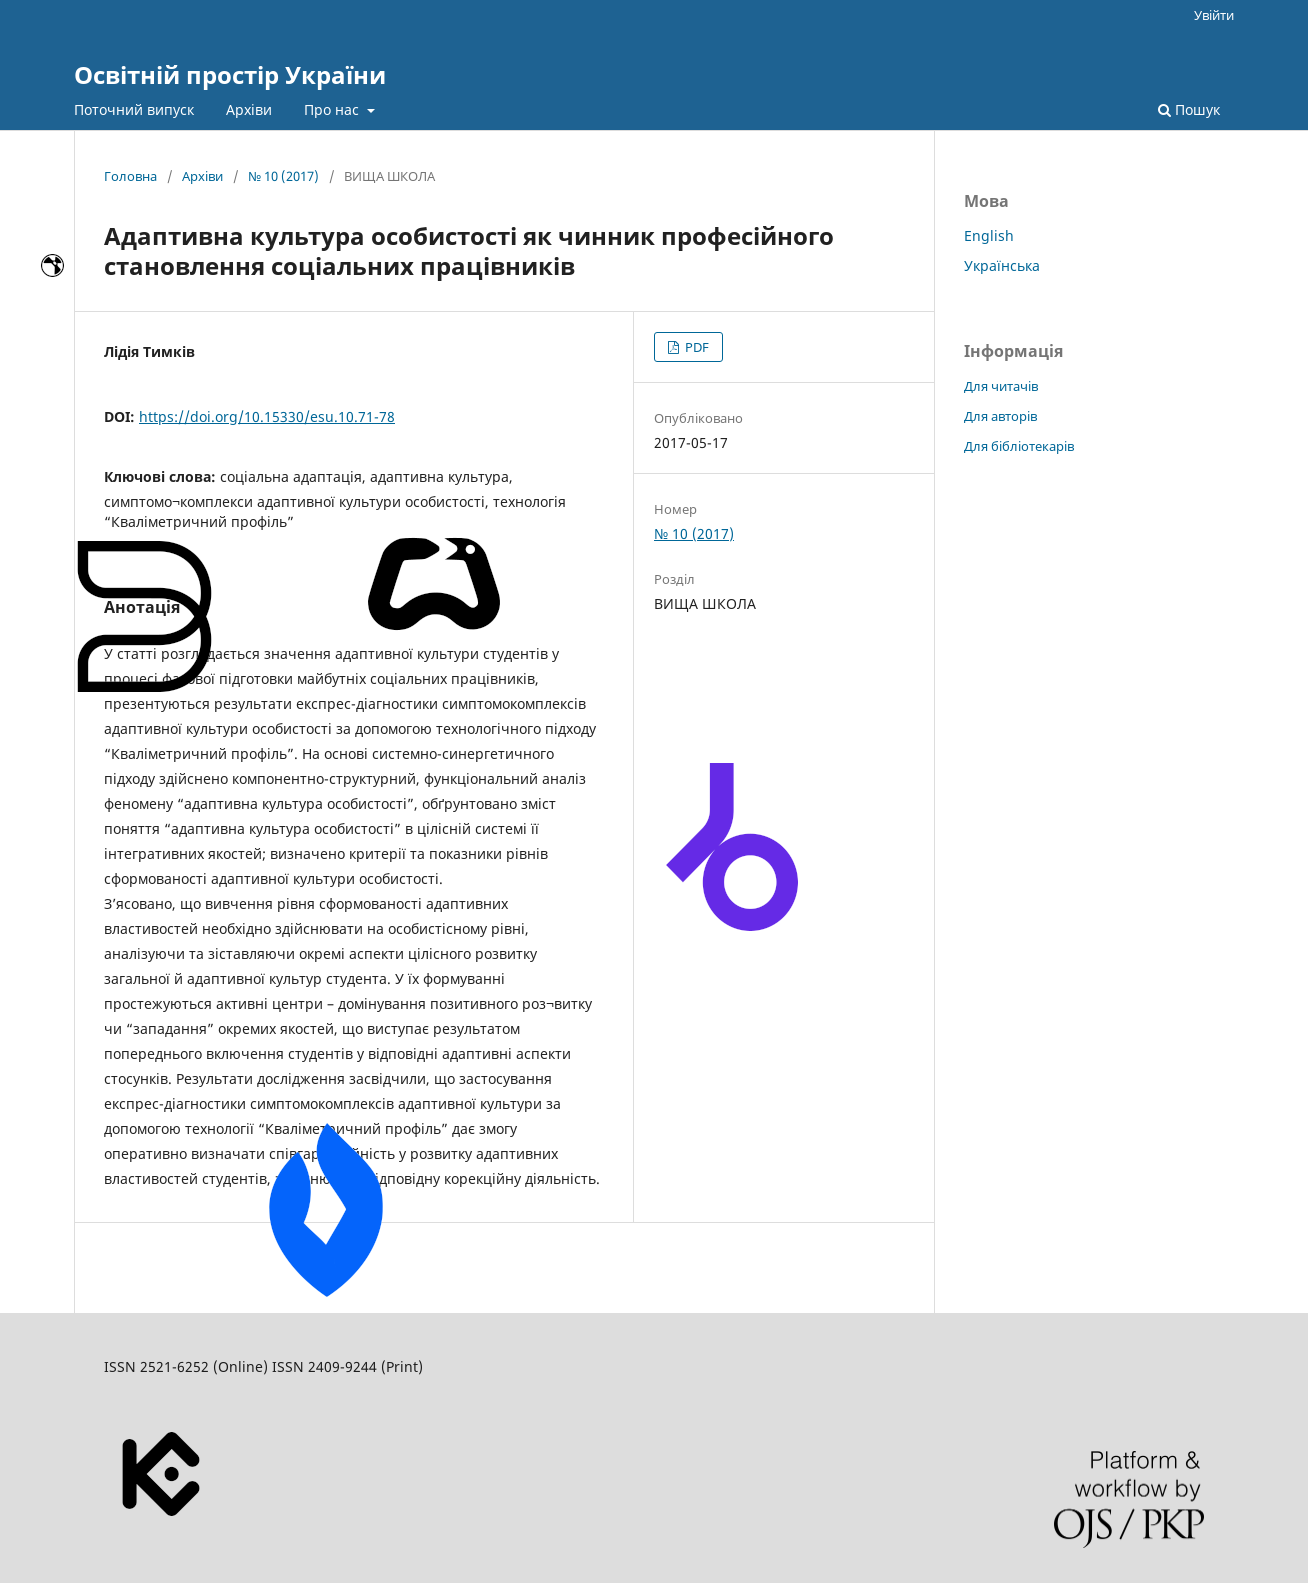 This screenshot has width=1308, height=1583. I want to click on bluesound brand logo, so click(144, 616).